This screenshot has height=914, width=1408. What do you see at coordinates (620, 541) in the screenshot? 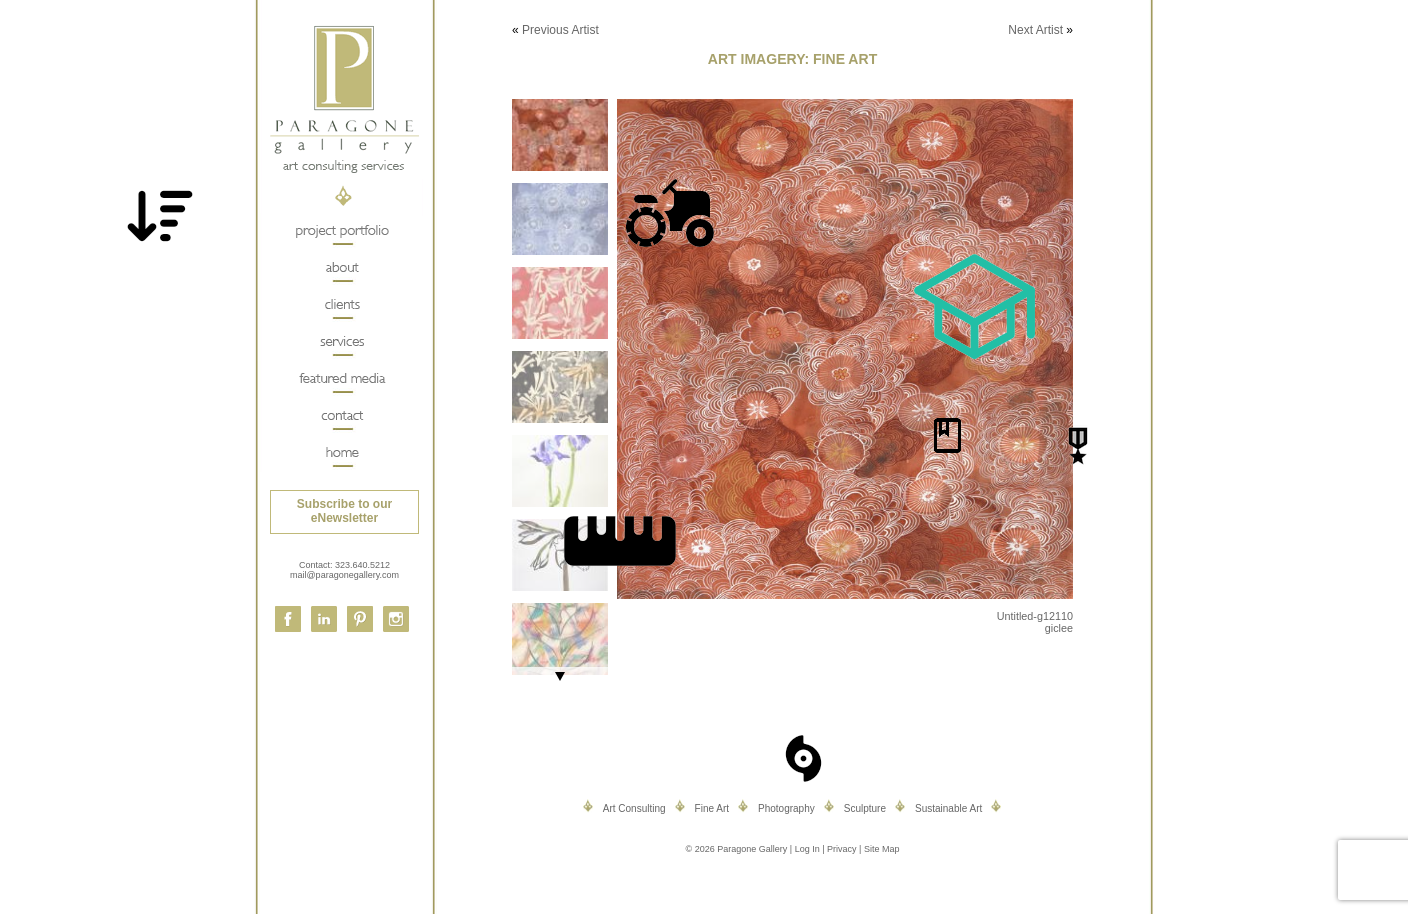
I see `measure horizontal distance or width` at bounding box center [620, 541].